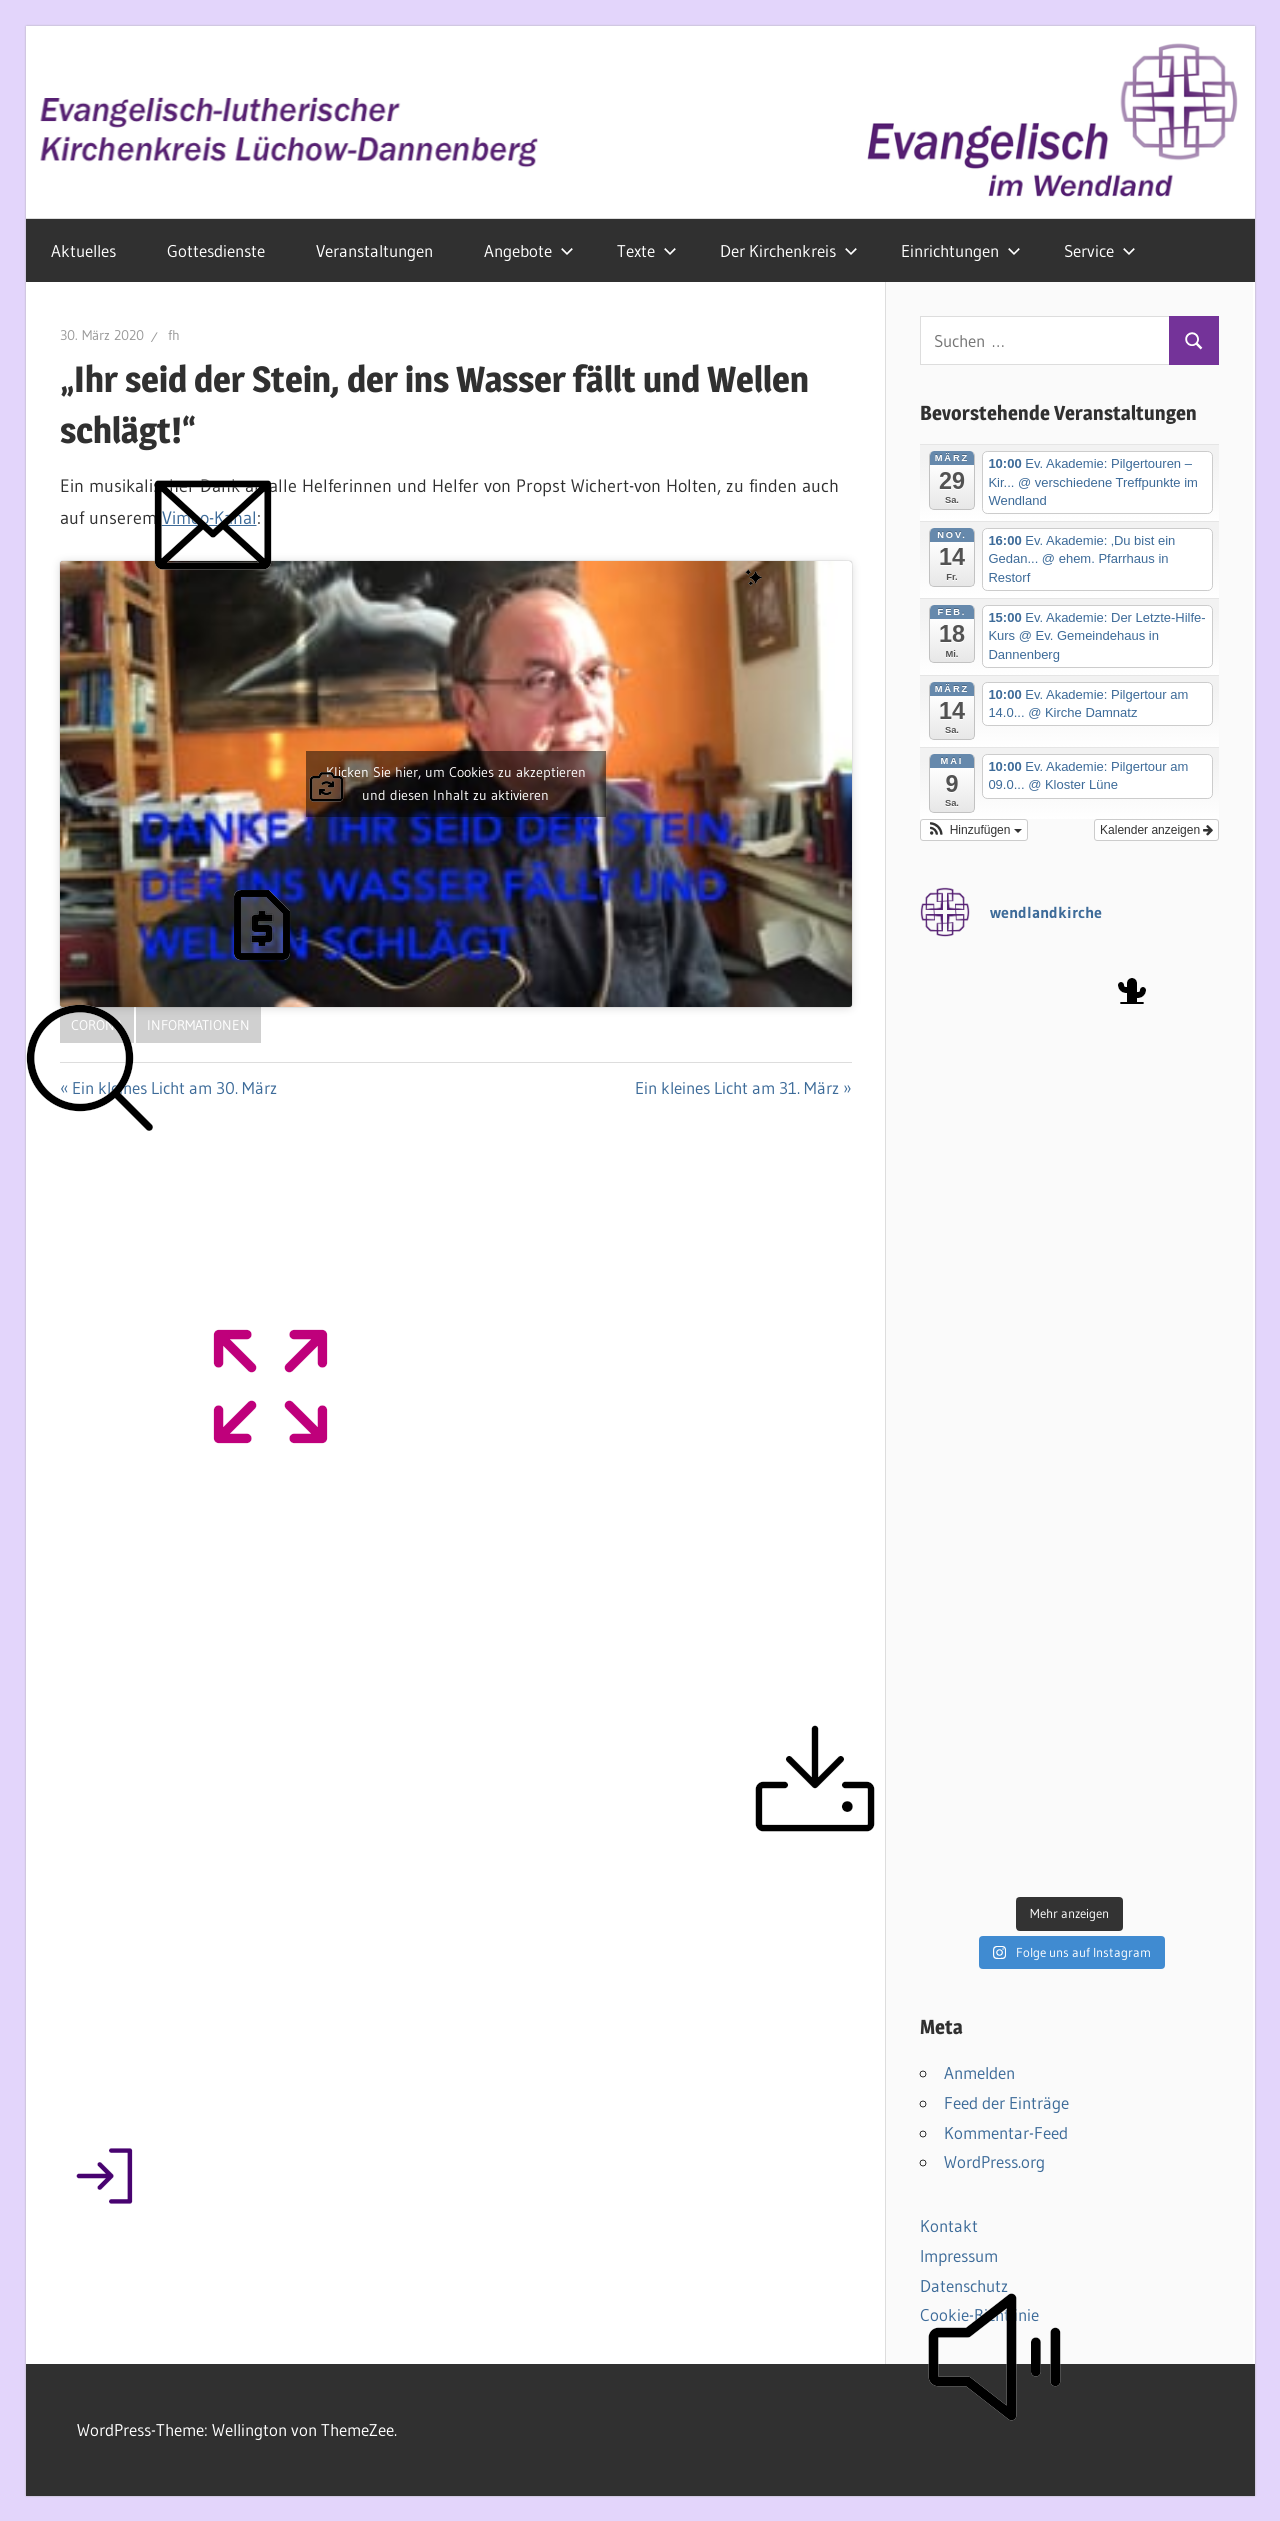 This screenshot has height=2521, width=1280. What do you see at coordinates (815, 1785) in the screenshot?
I see `download a file to your device` at bounding box center [815, 1785].